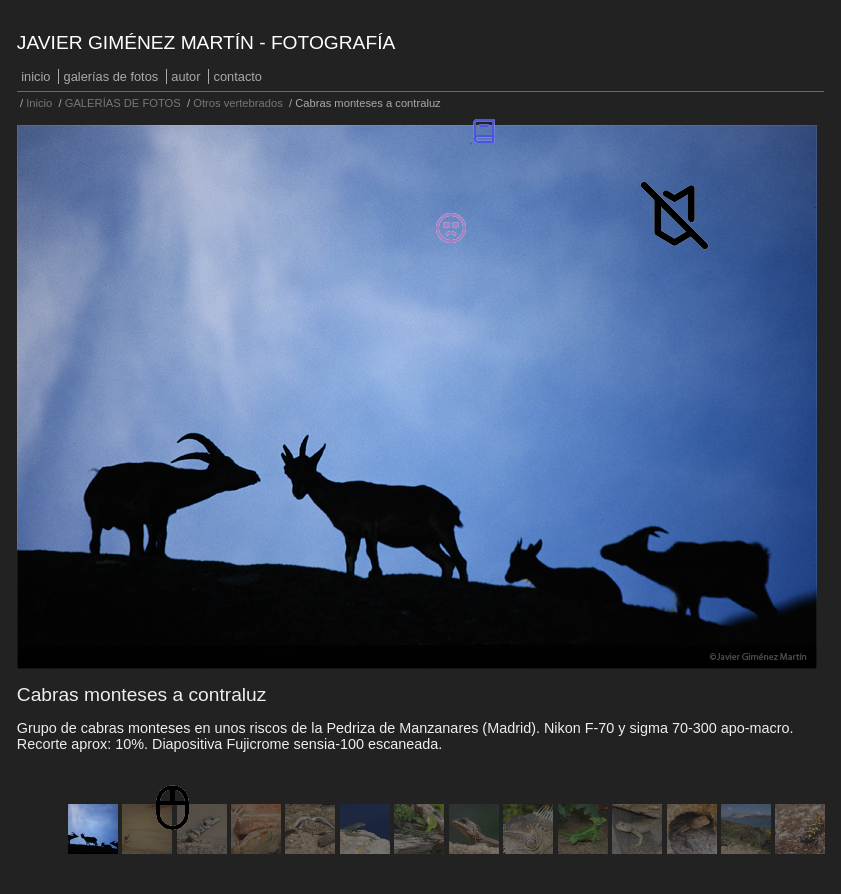  Describe the element at coordinates (674, 215) in the screenshot. I see `disable badge notifications` at that location.